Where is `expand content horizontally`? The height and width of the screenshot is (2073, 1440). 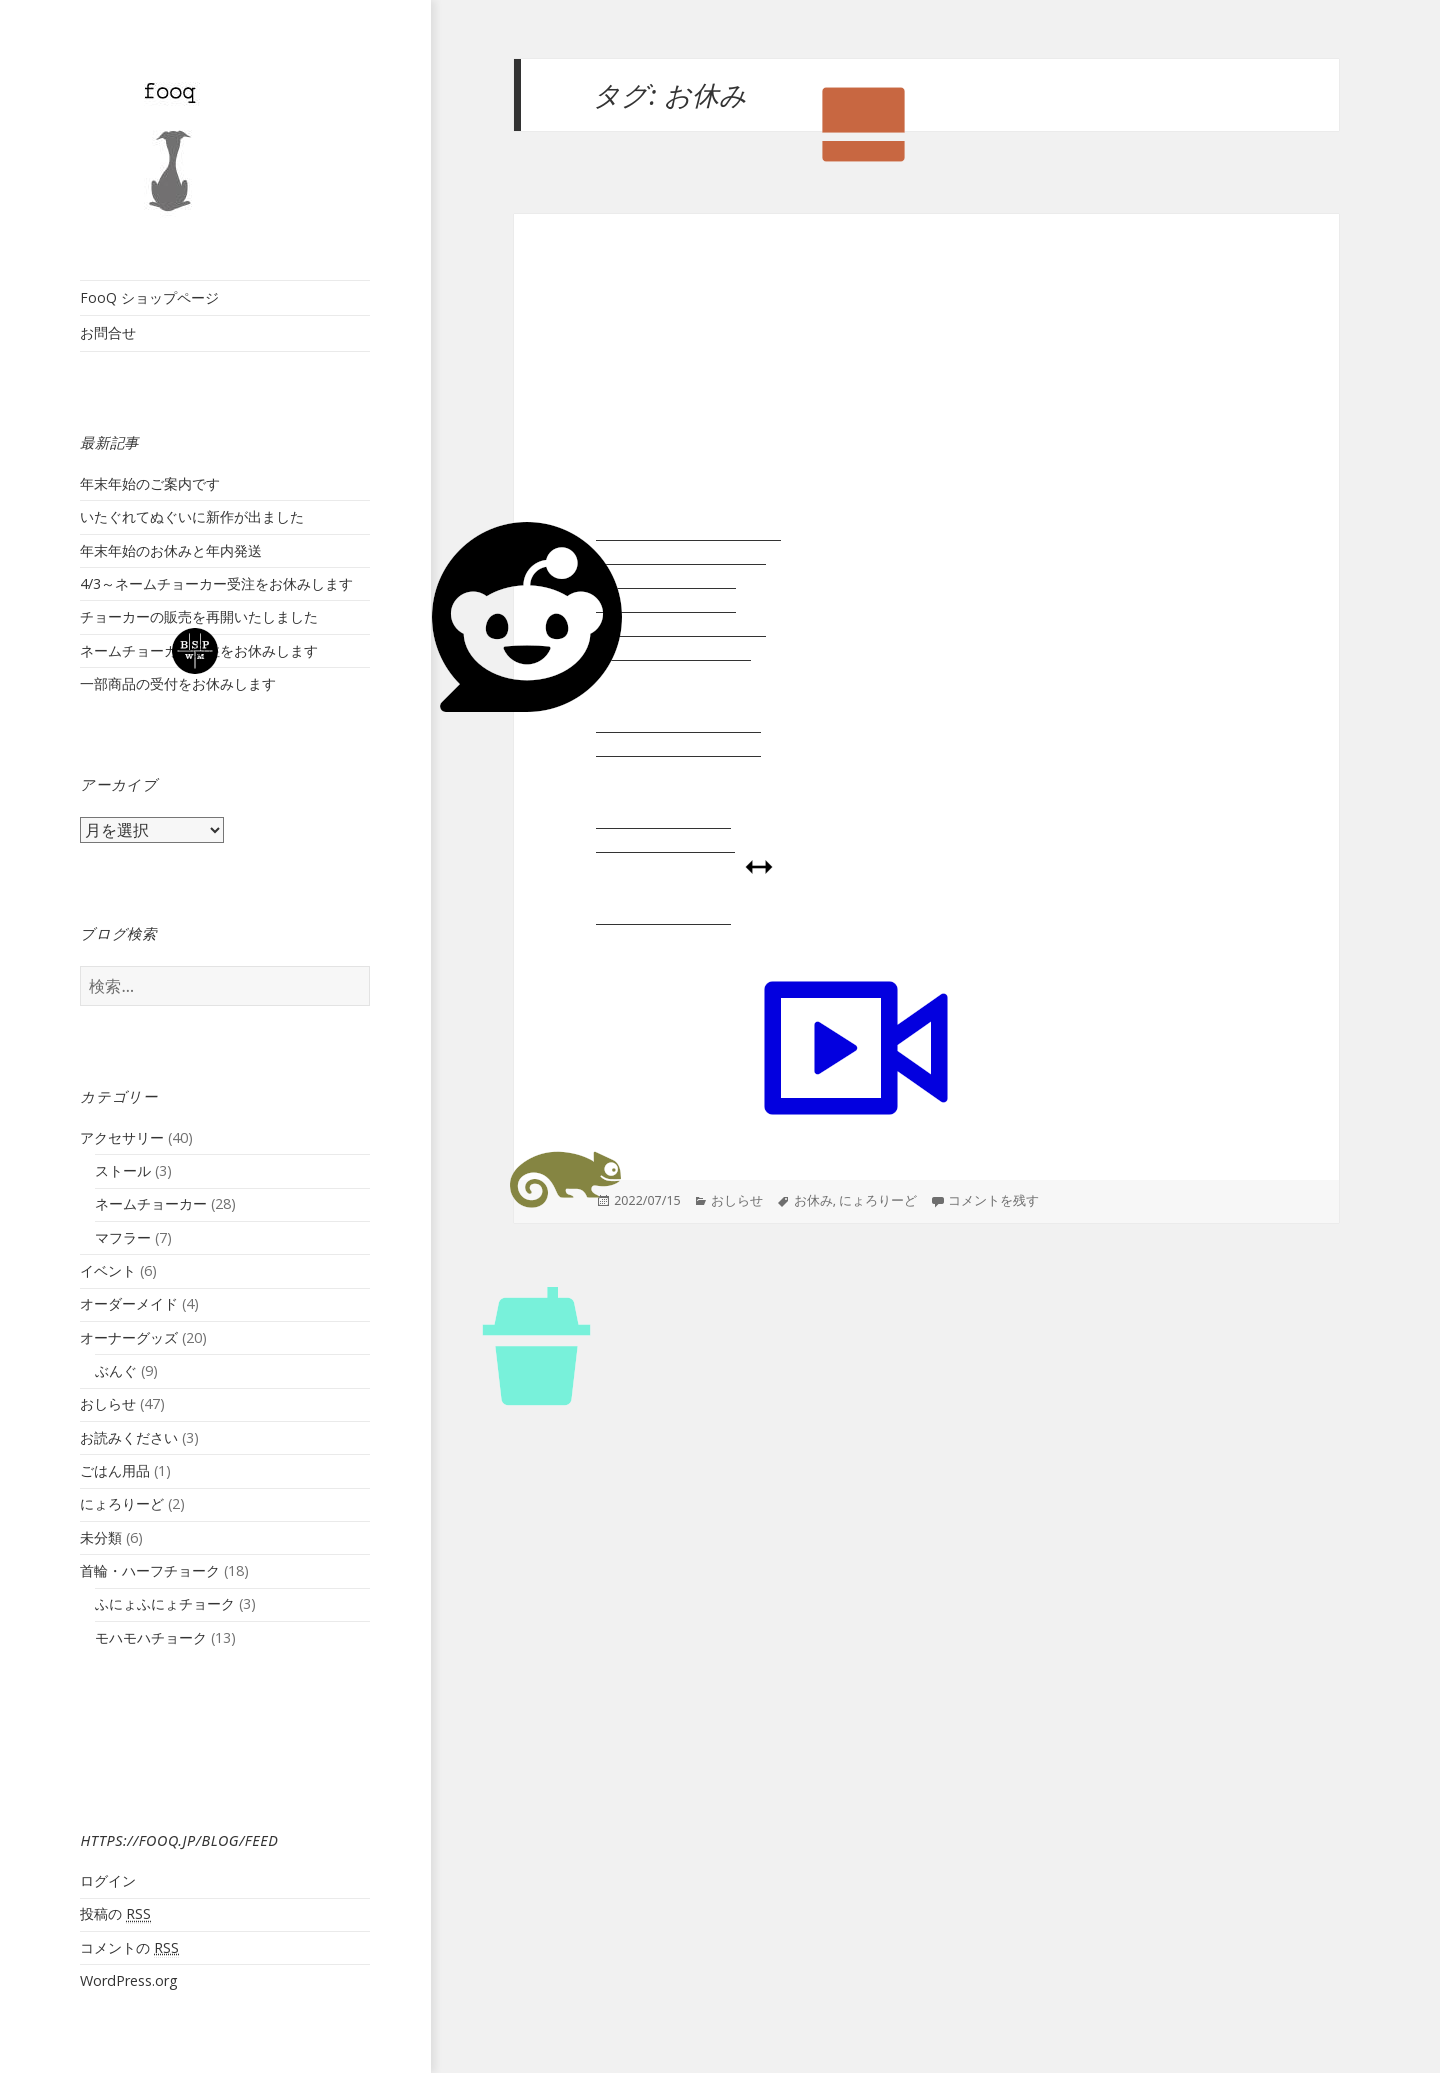
expand content horizontally is located at coordinates (759, 867).